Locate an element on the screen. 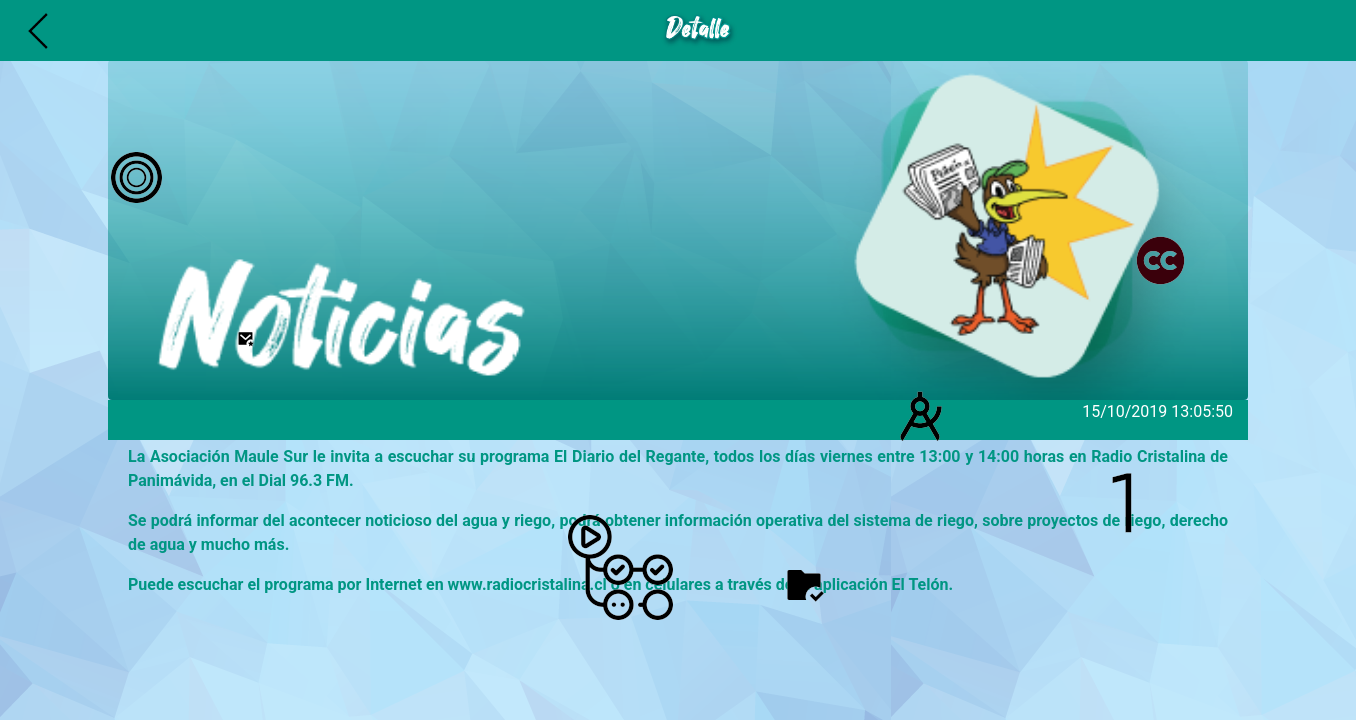 The height and width of the screenshot is (720, 1356). view starred or important emails is located at coordinates (245, 338).